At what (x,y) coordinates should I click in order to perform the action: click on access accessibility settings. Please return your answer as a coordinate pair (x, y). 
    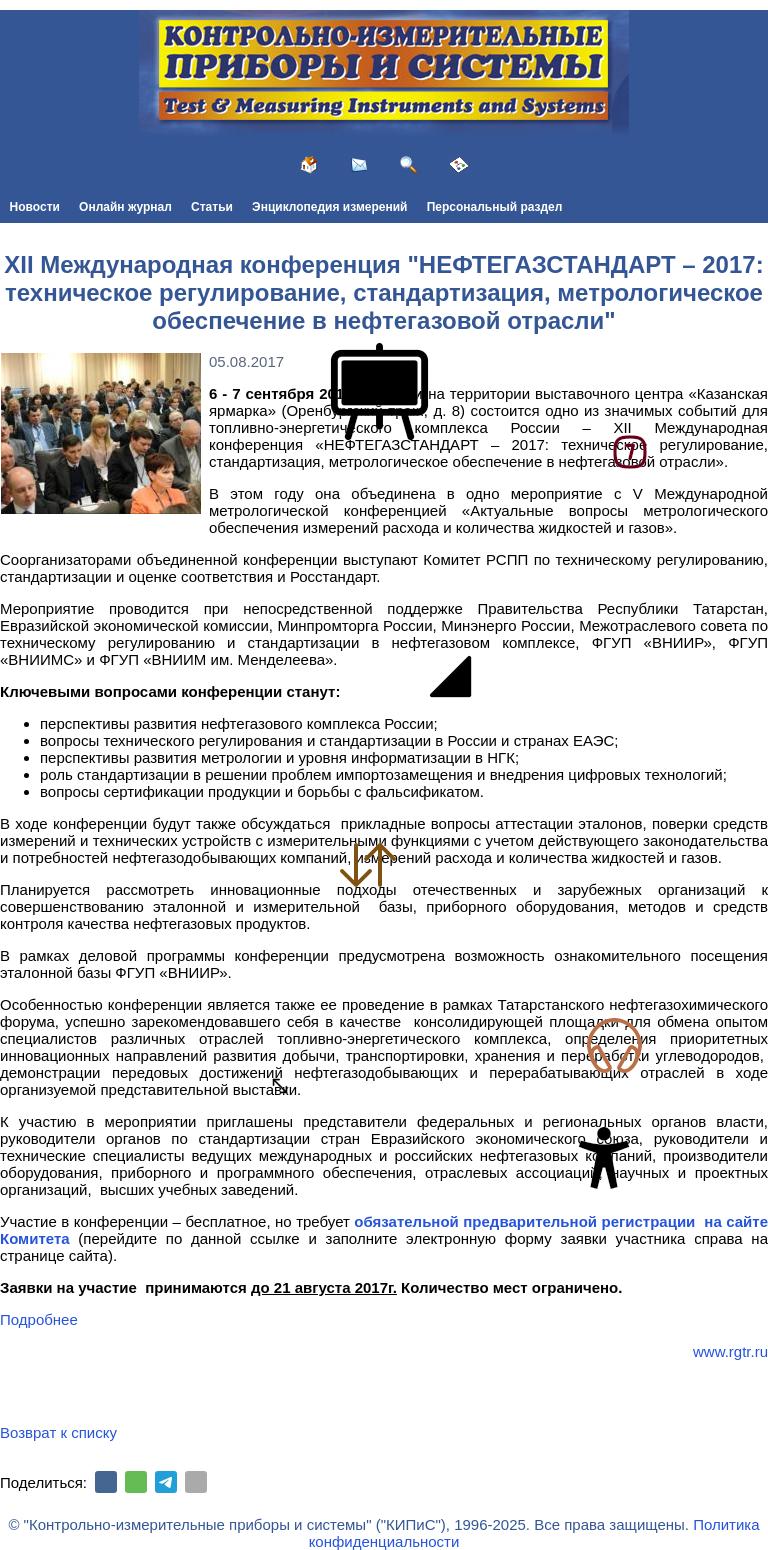
    Looking at the image, I should click on (604, 1158).